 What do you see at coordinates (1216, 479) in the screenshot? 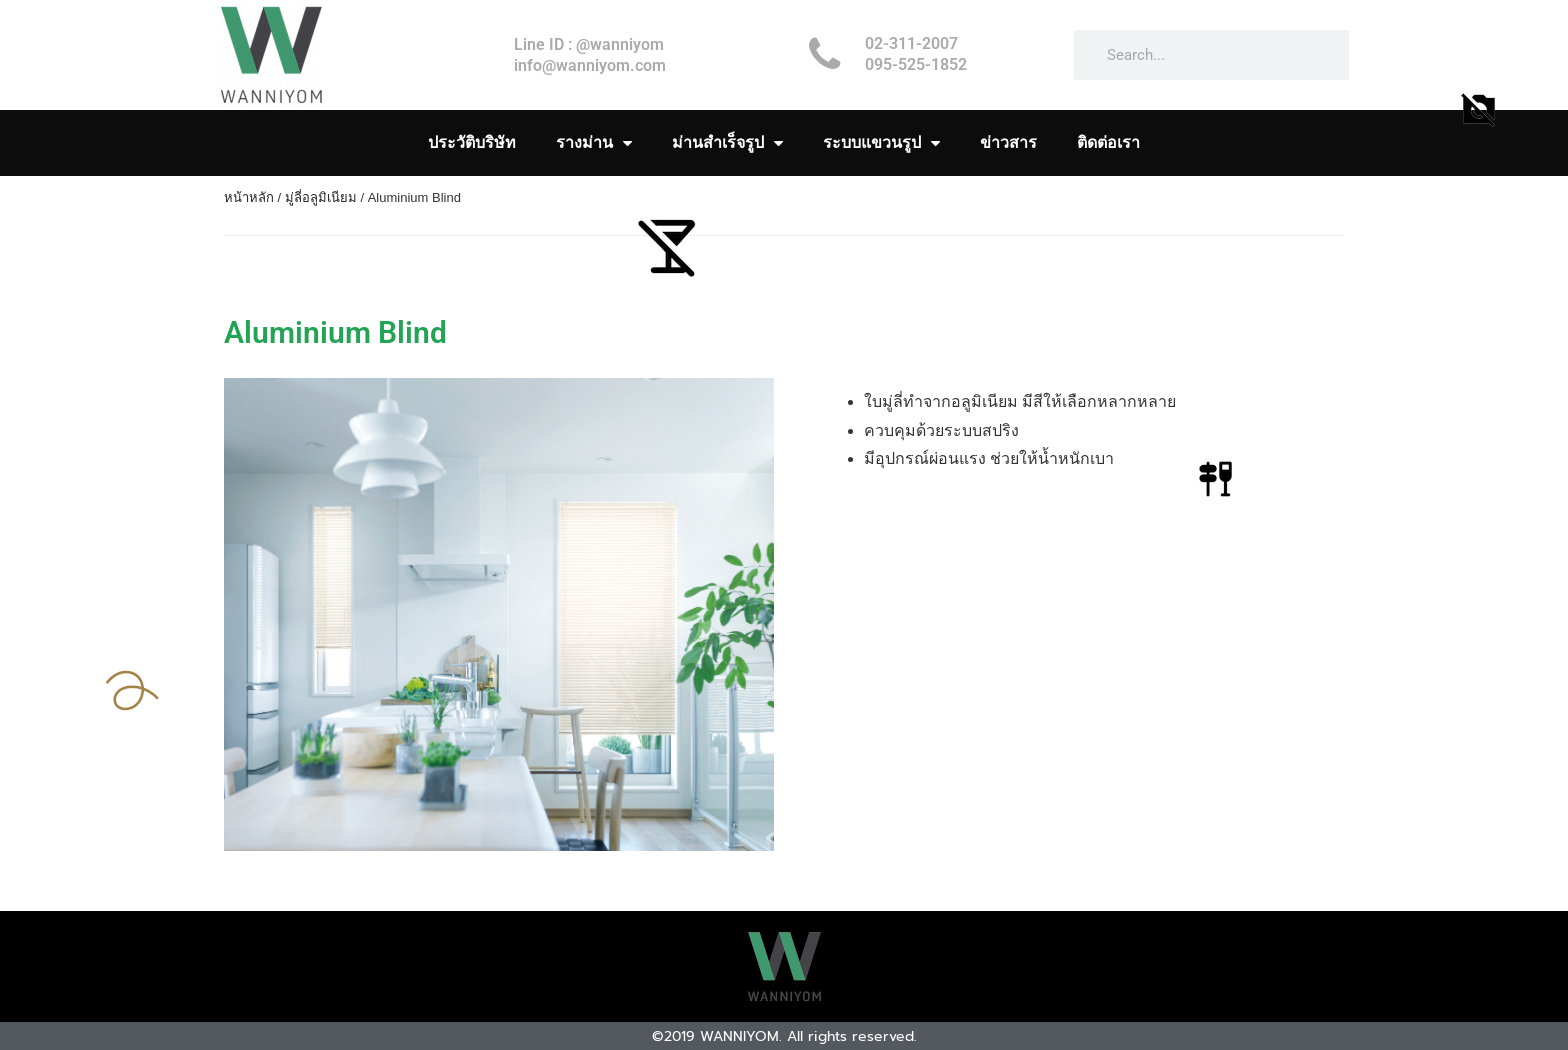
I see `find tapas restaurants nearby` at bounding box center [1216, 479].